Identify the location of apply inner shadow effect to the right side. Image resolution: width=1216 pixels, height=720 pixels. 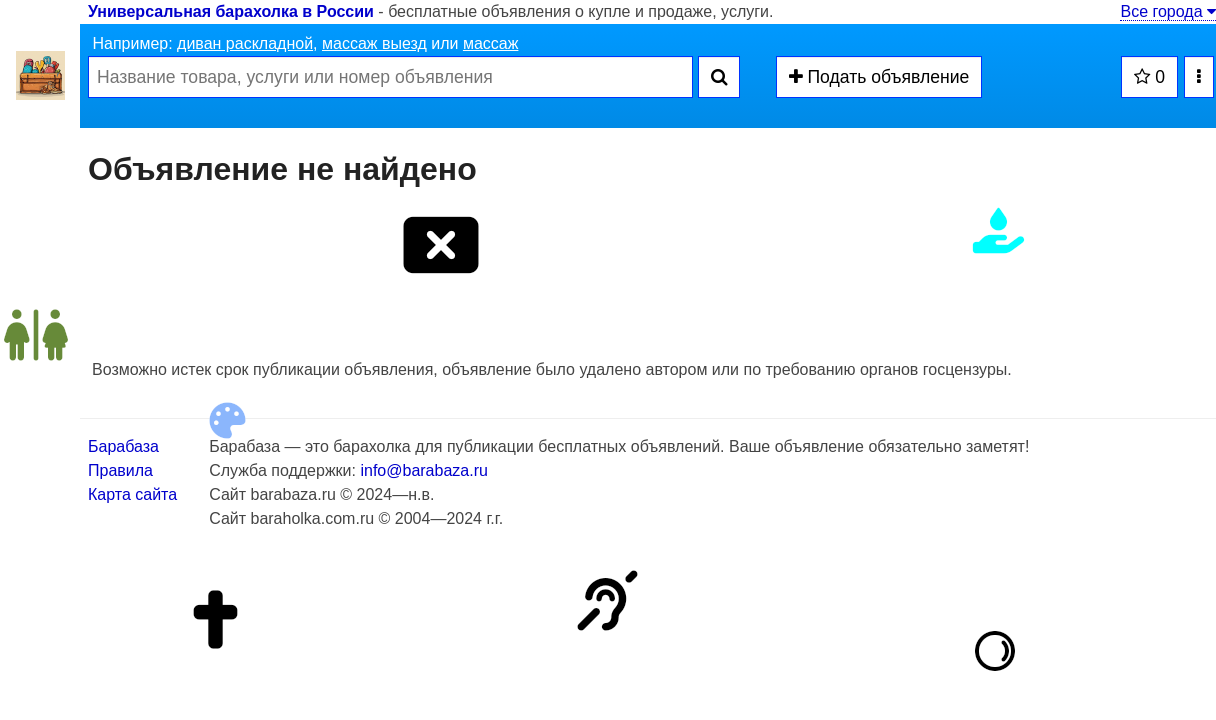
(995, 651).